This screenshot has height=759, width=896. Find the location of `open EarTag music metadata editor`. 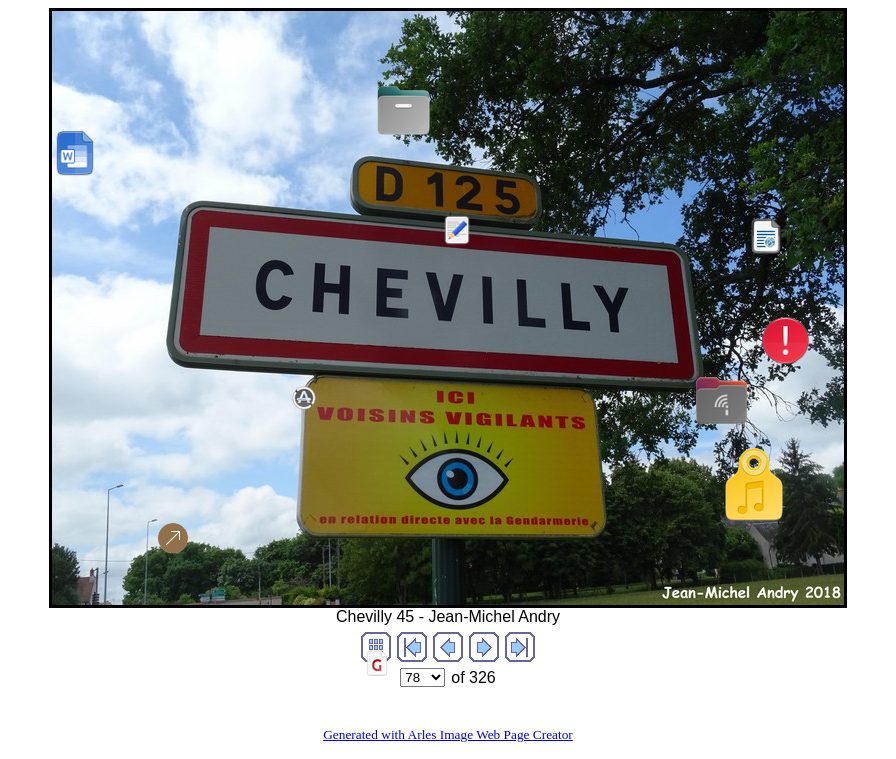

open EarTag music metadata editor is located at coordinates (754, 484).